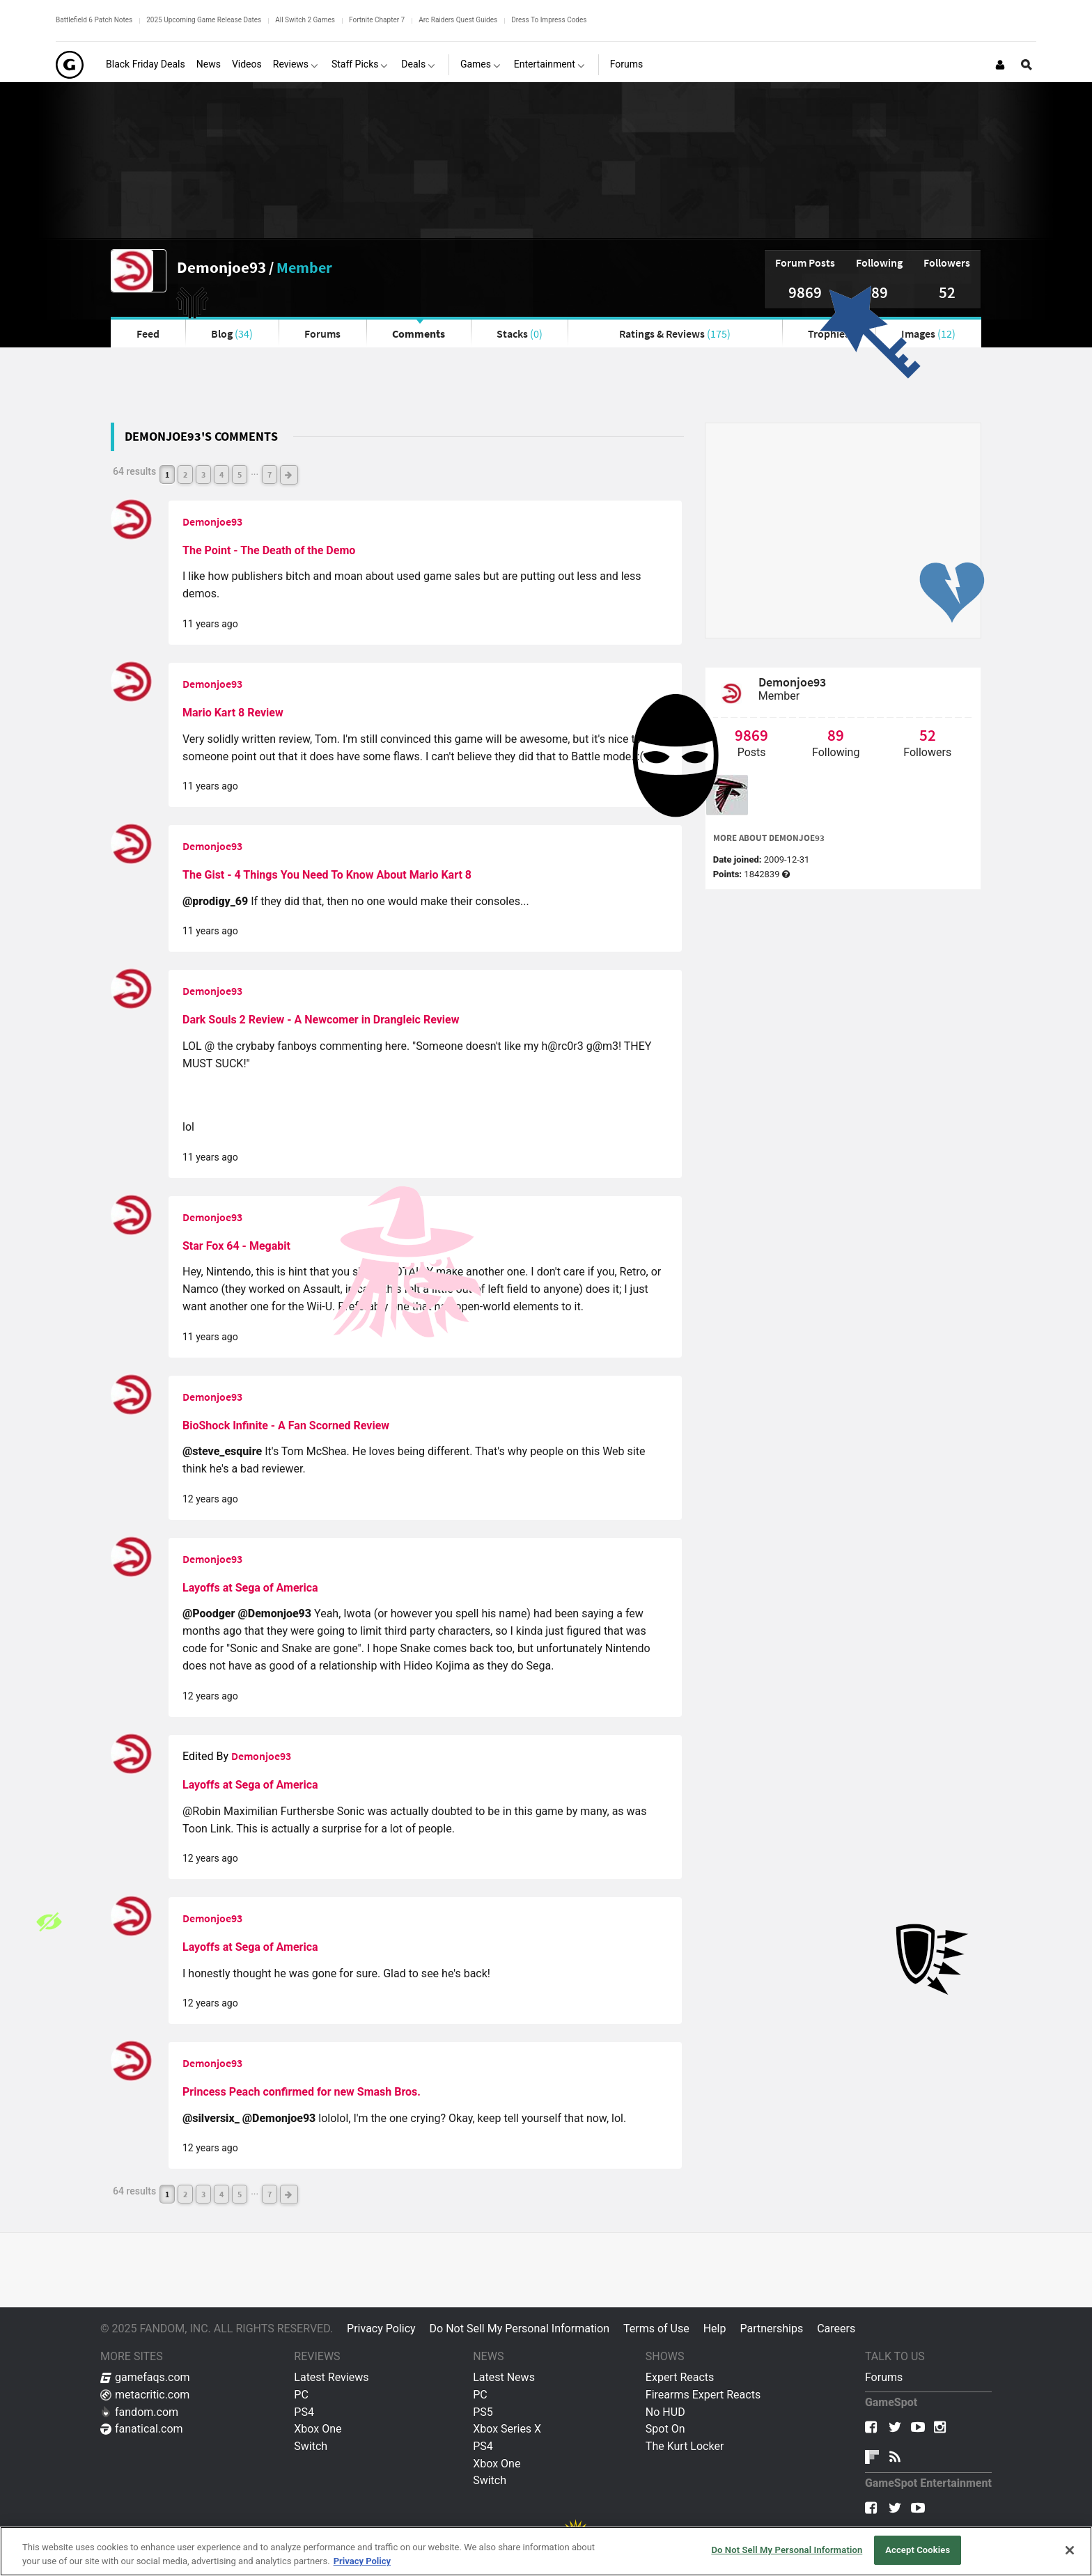 The image size is (1092, 2576). What do you see at coordinates (49, 1922) in the screenshot?
I see `hide content or toggle visibility off` at bounding box center [49, 1922].